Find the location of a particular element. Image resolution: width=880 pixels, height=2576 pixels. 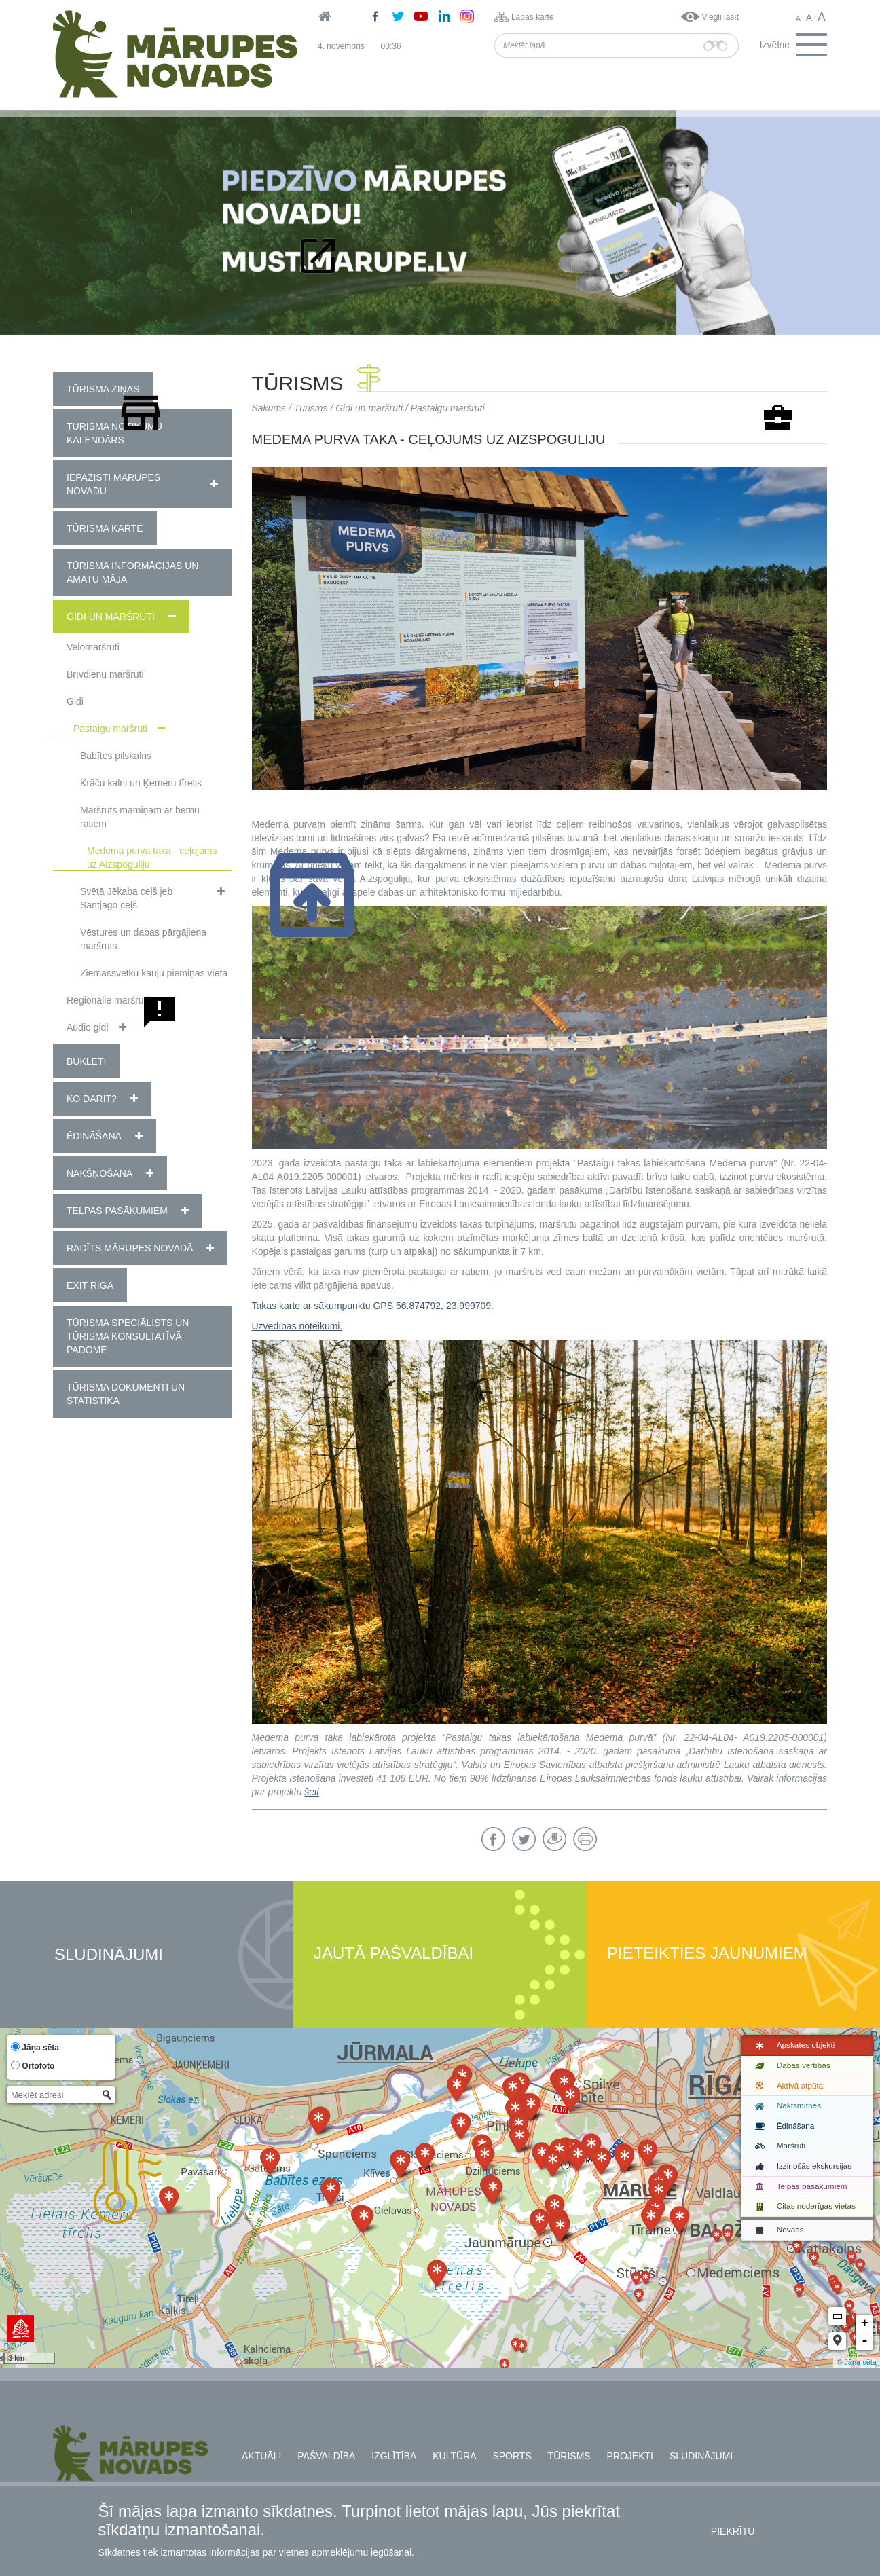

access work or business tools is located at coordinates (777, 417).